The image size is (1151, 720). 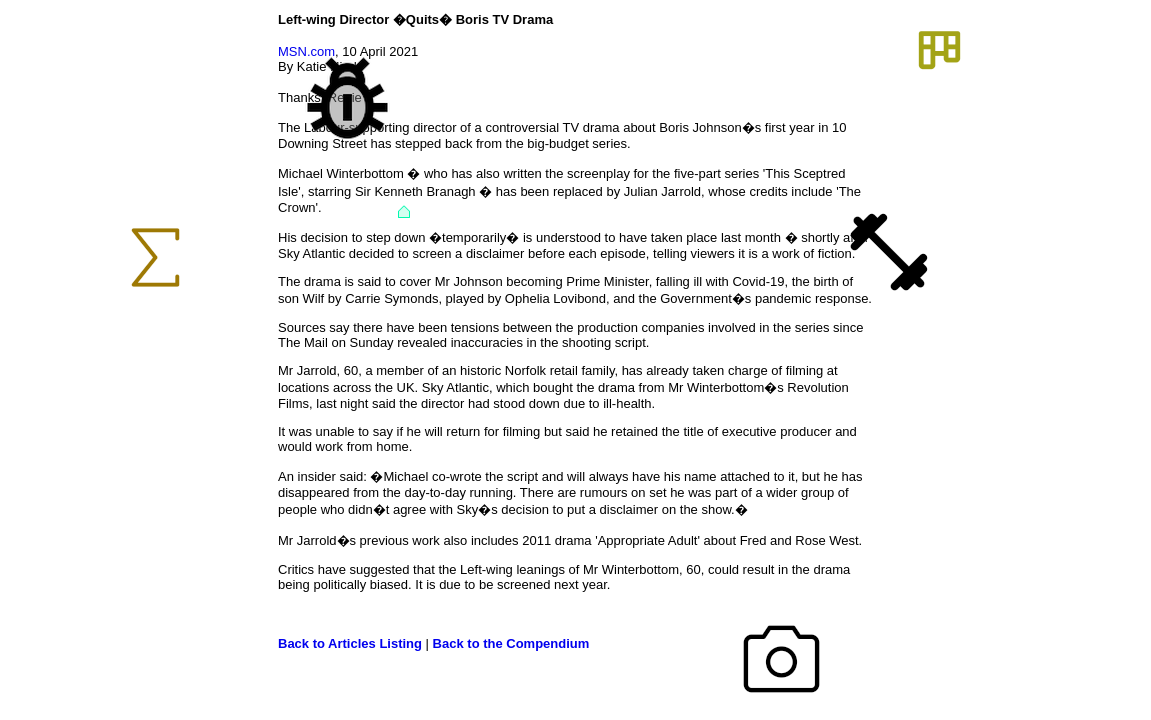 I want to click on calculate sum or total, so click(x=155, y=257).